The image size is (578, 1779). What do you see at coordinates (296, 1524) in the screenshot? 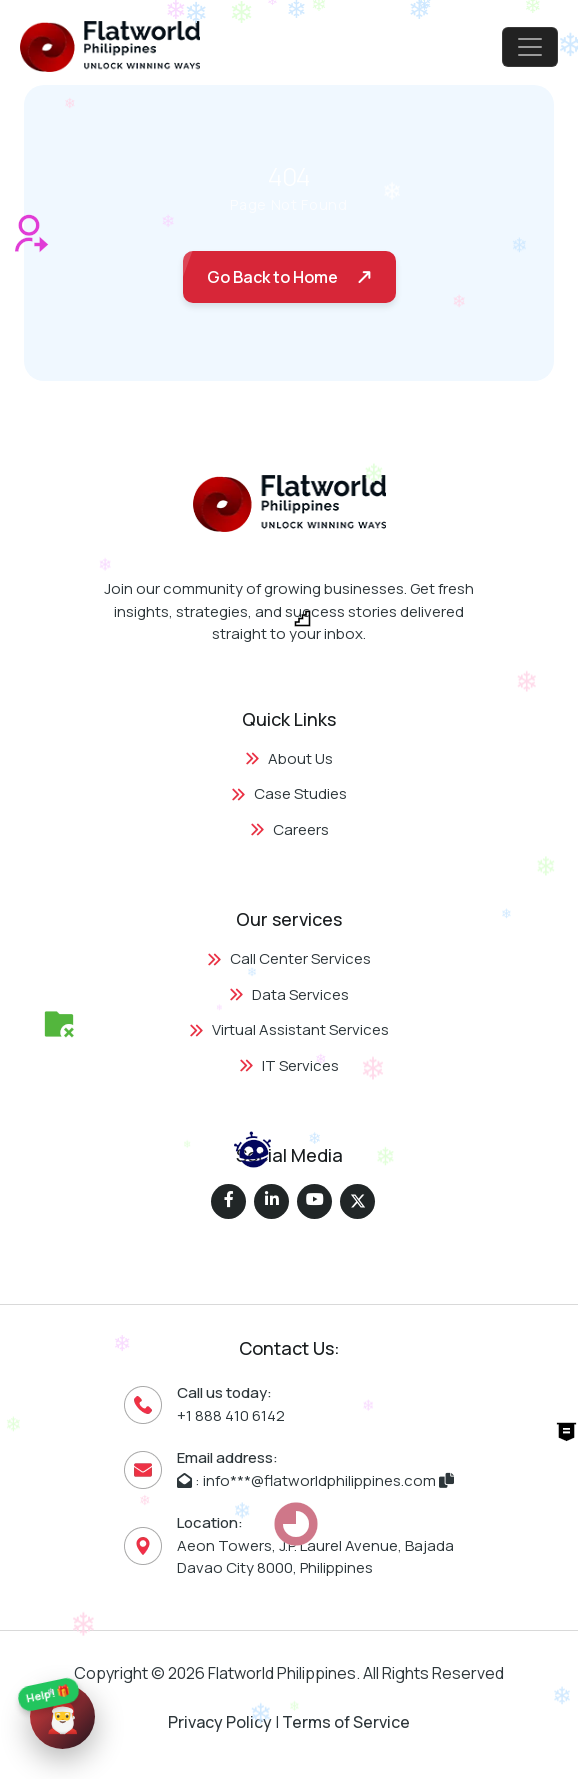
I see `indicates loading or processing in progress` at bounding box center [296, 1524].